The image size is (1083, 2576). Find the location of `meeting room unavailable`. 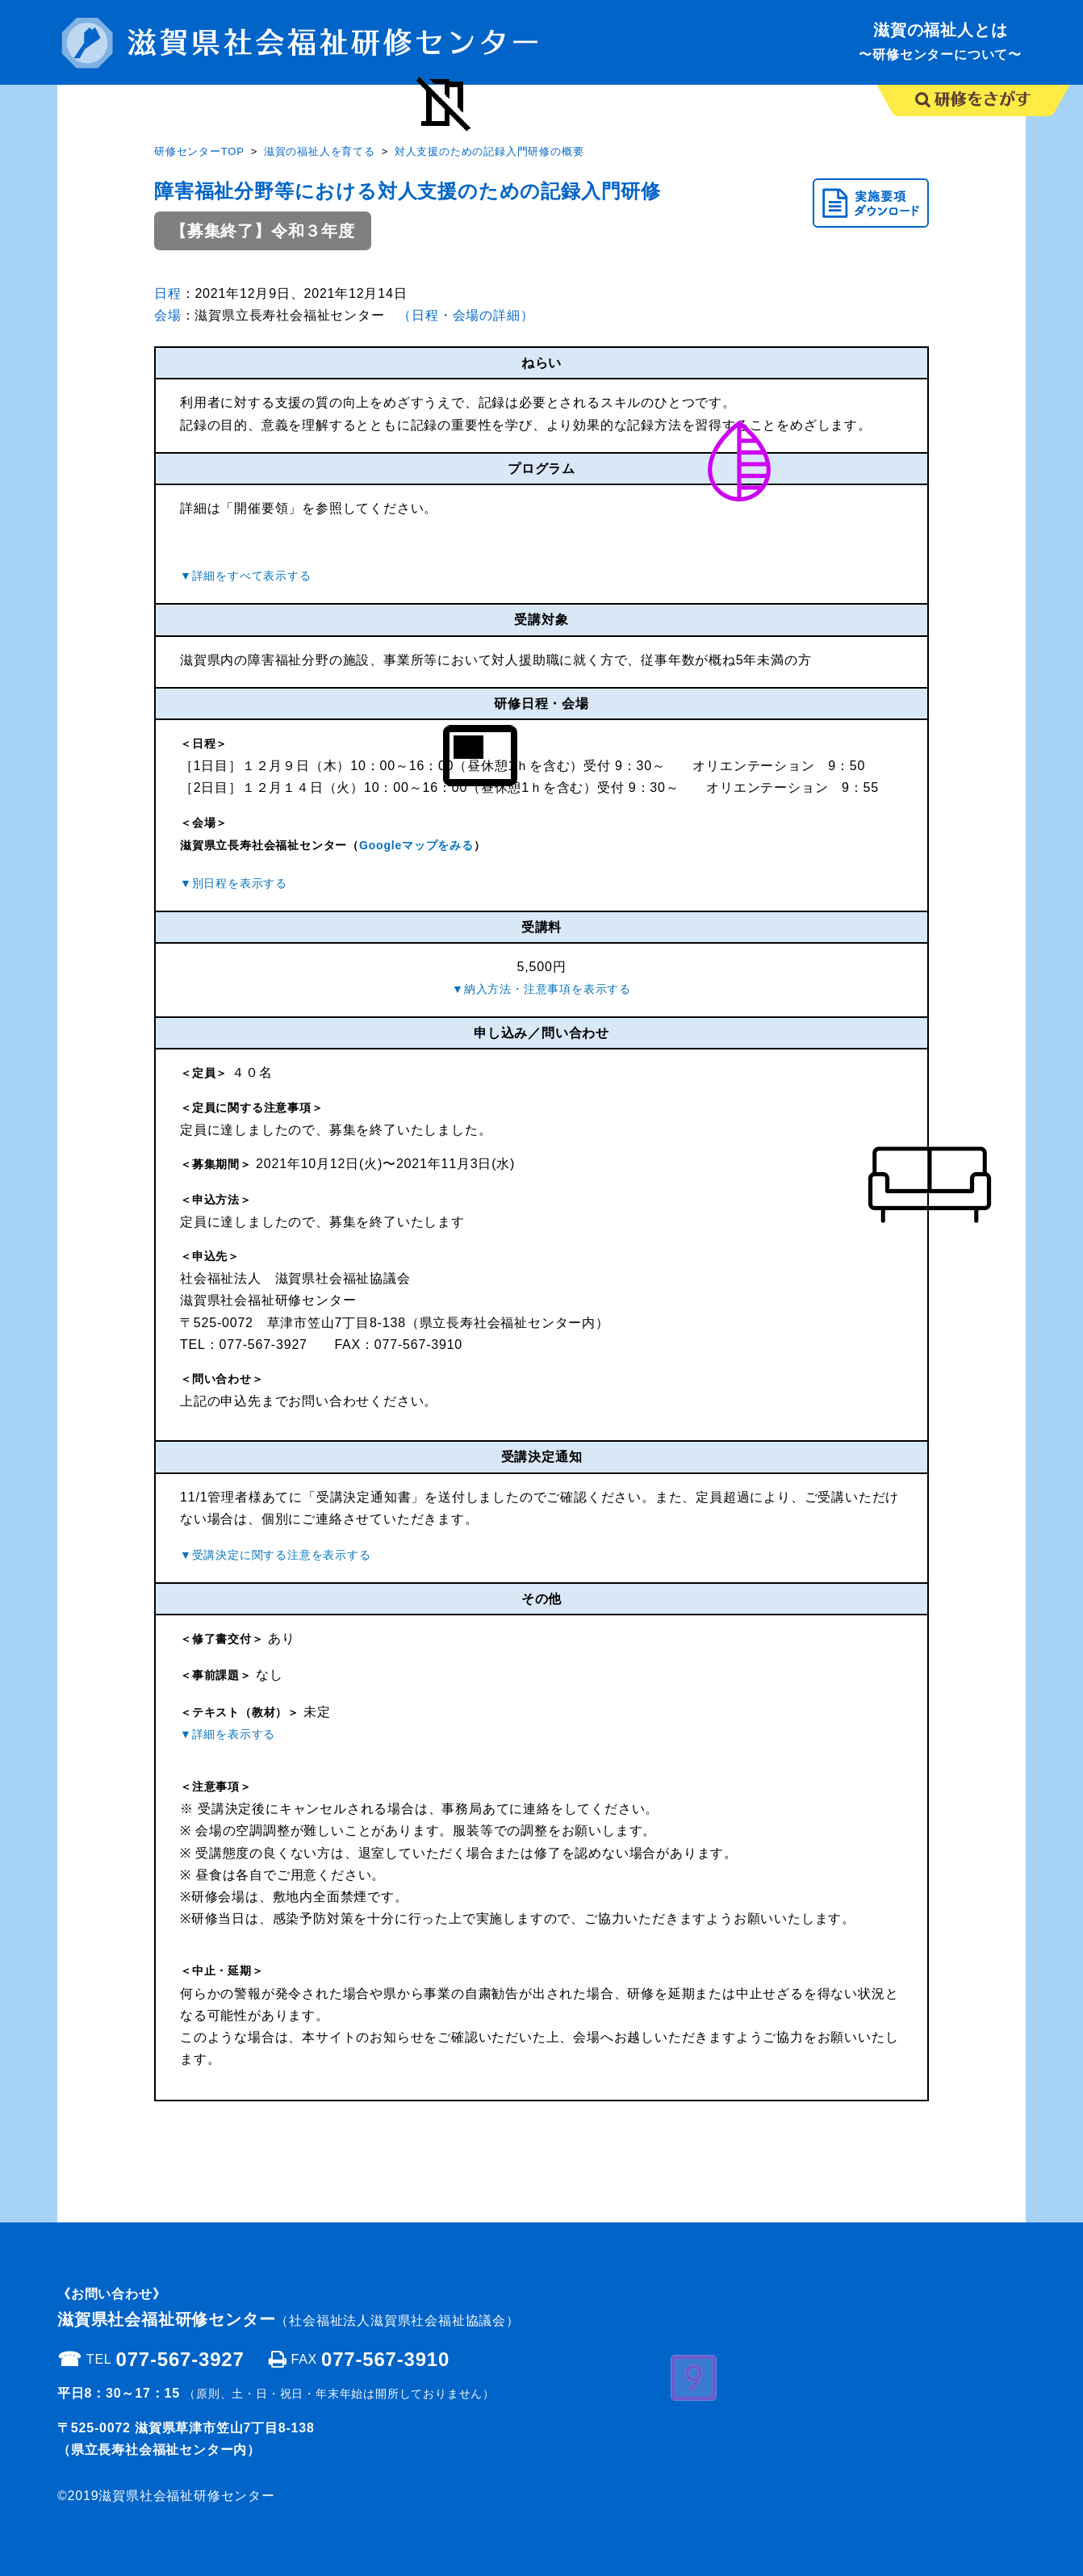

meeting room unavailable is located at coordinates (445, 103).